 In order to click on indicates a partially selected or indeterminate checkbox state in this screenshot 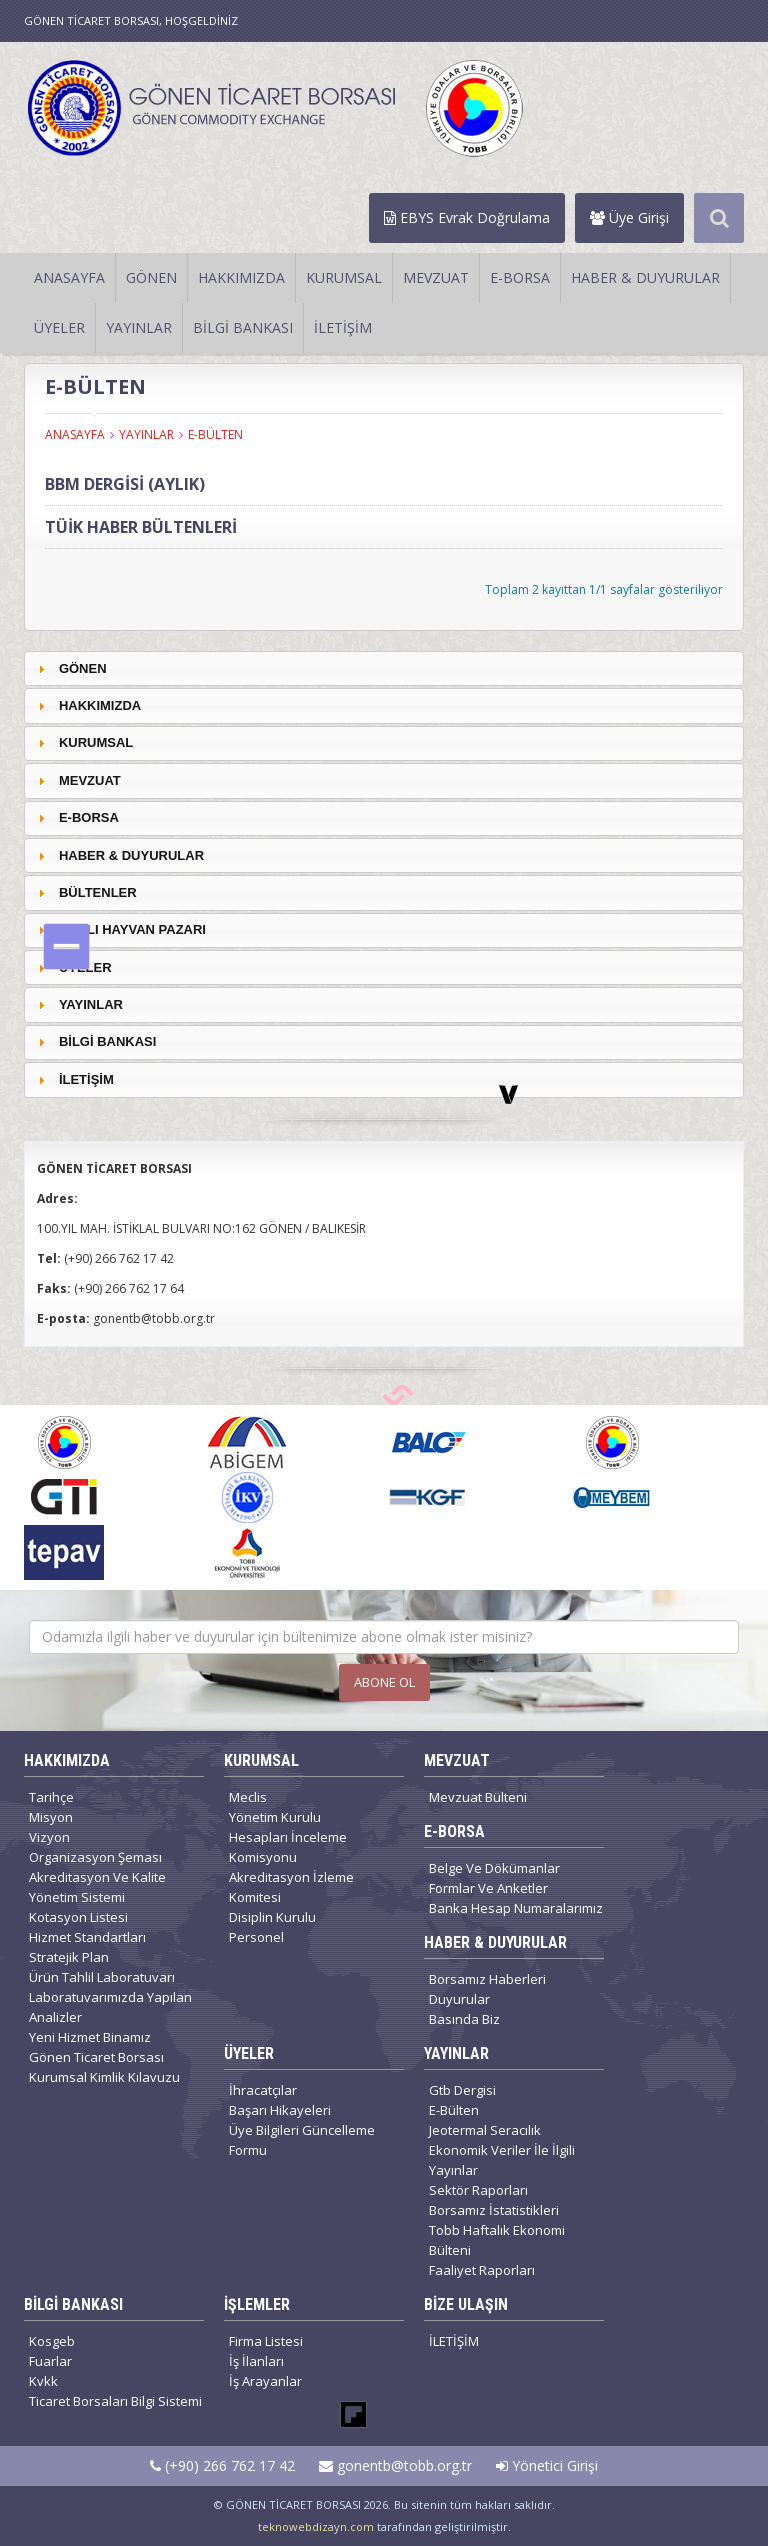, I will do `click(66, 946)`.